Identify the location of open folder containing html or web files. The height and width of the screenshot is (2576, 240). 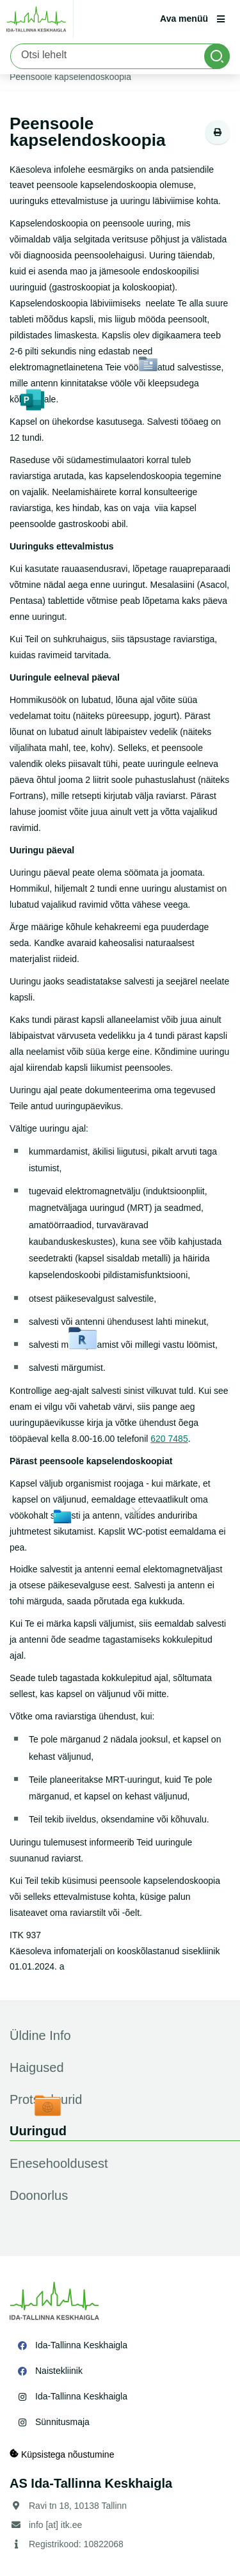
(47, 2105).